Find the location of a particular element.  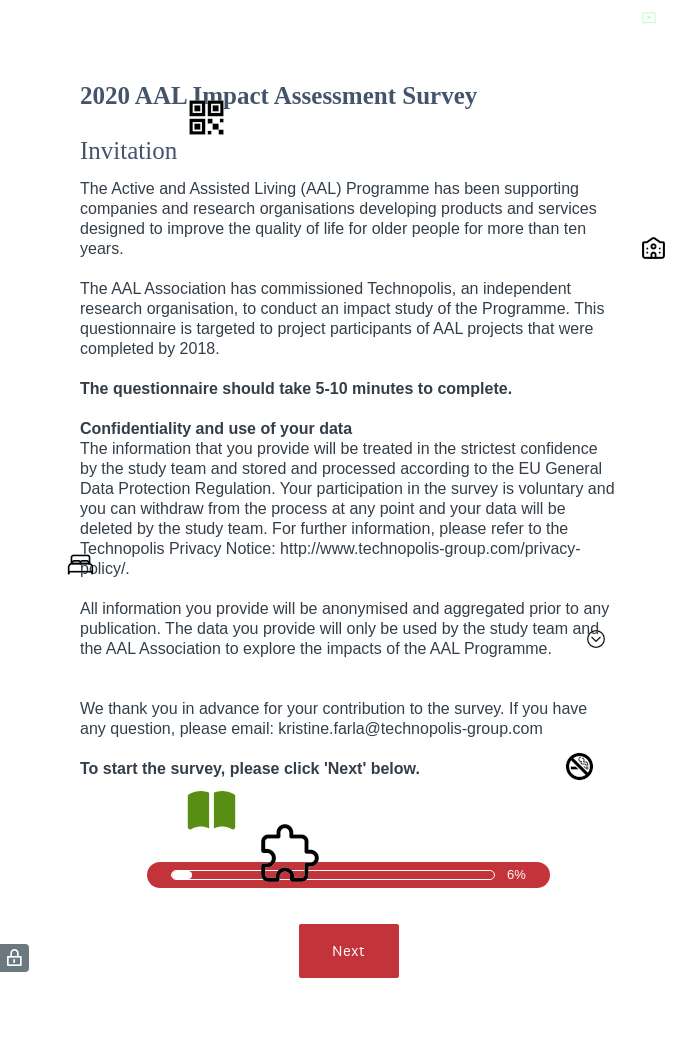

open your library or reading list is located at coordinates (211, 810).